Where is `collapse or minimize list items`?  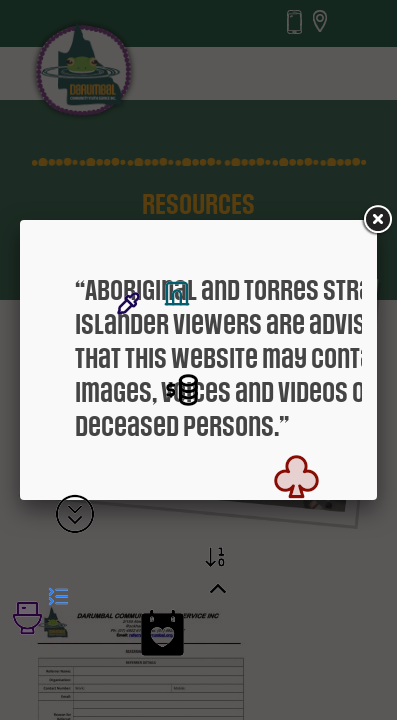 collapse or minimize list items is located at coordinates (58, 596).